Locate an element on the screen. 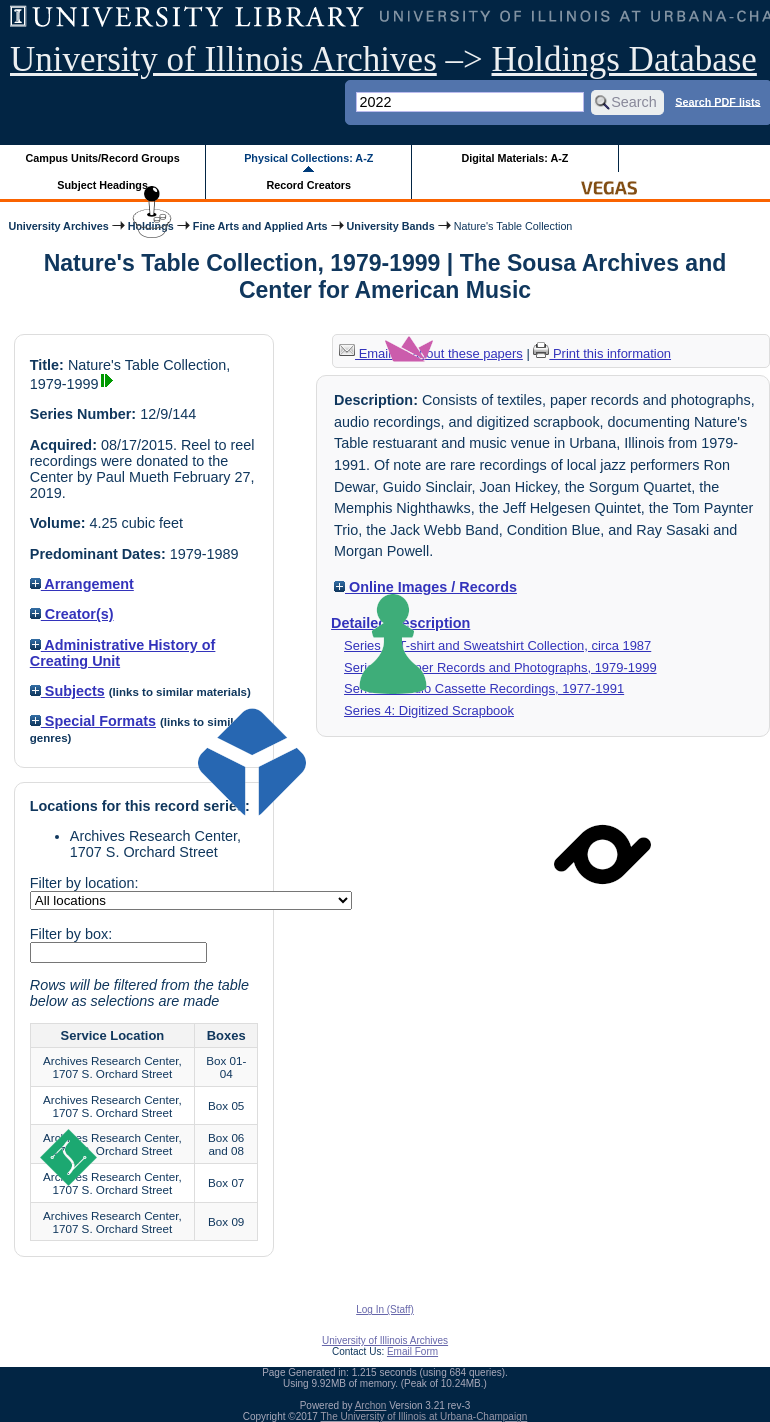  open chess.com app is located at coordinates (393, 644).